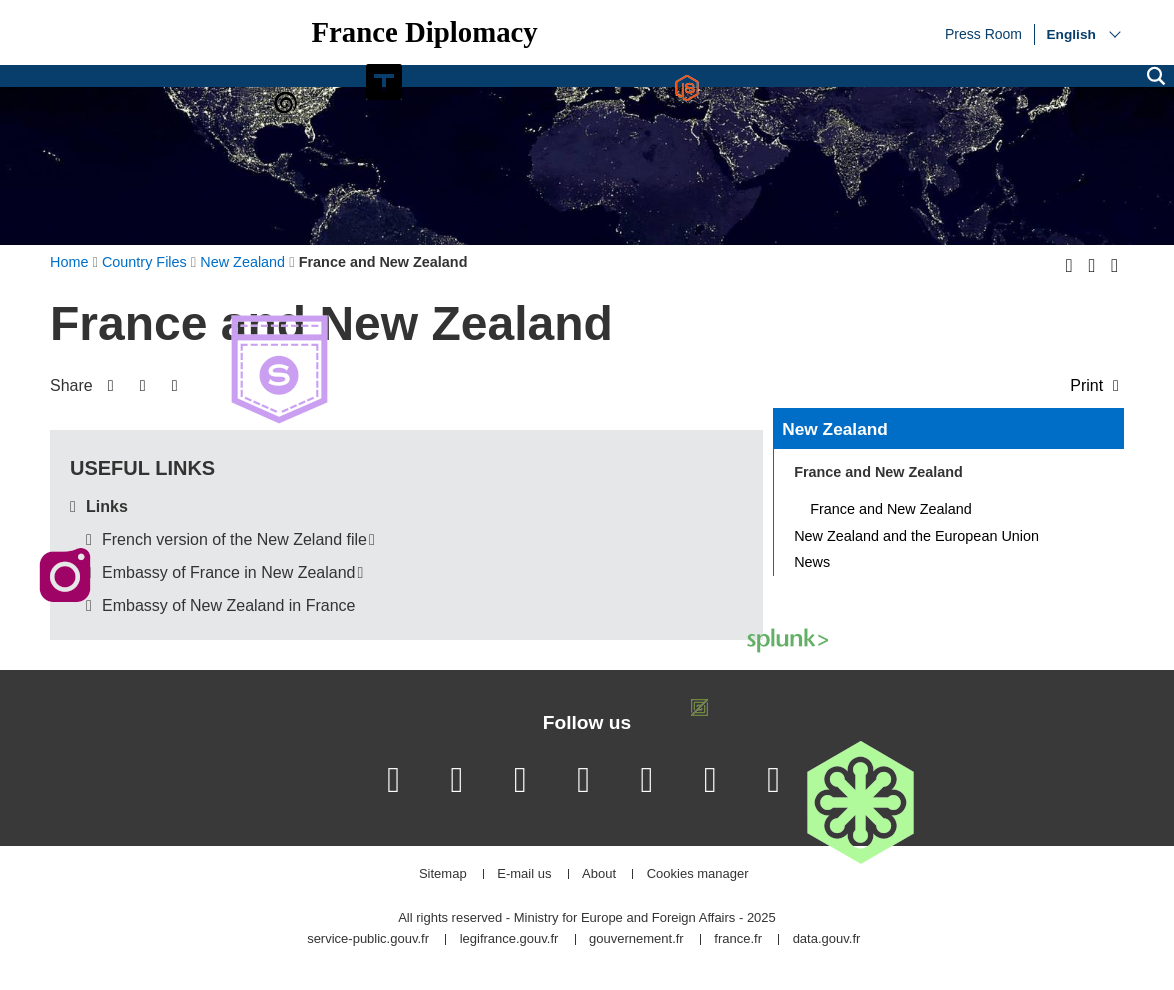  Describe the element at coordinates (860, 802) in the screenshot. I see `open boxy svg vector graphics editor` at that location.